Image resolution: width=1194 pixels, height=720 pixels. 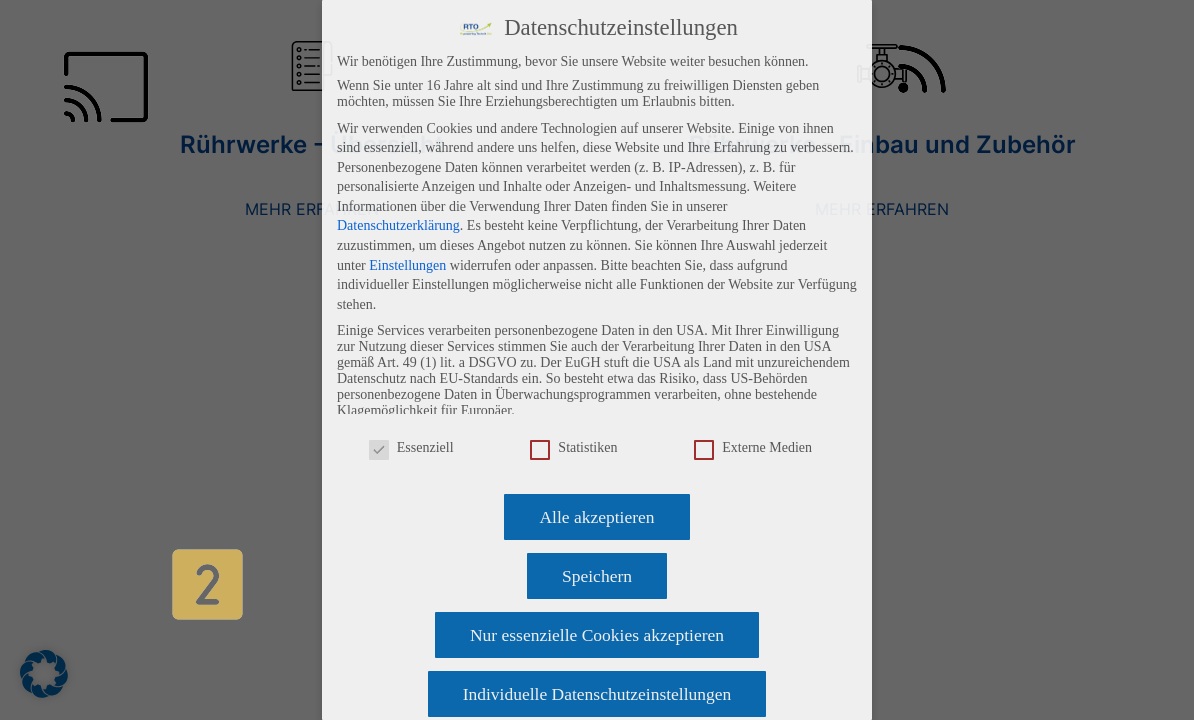 I want to click on indicates step two in a multi-step process, so click(x=207, y=584).